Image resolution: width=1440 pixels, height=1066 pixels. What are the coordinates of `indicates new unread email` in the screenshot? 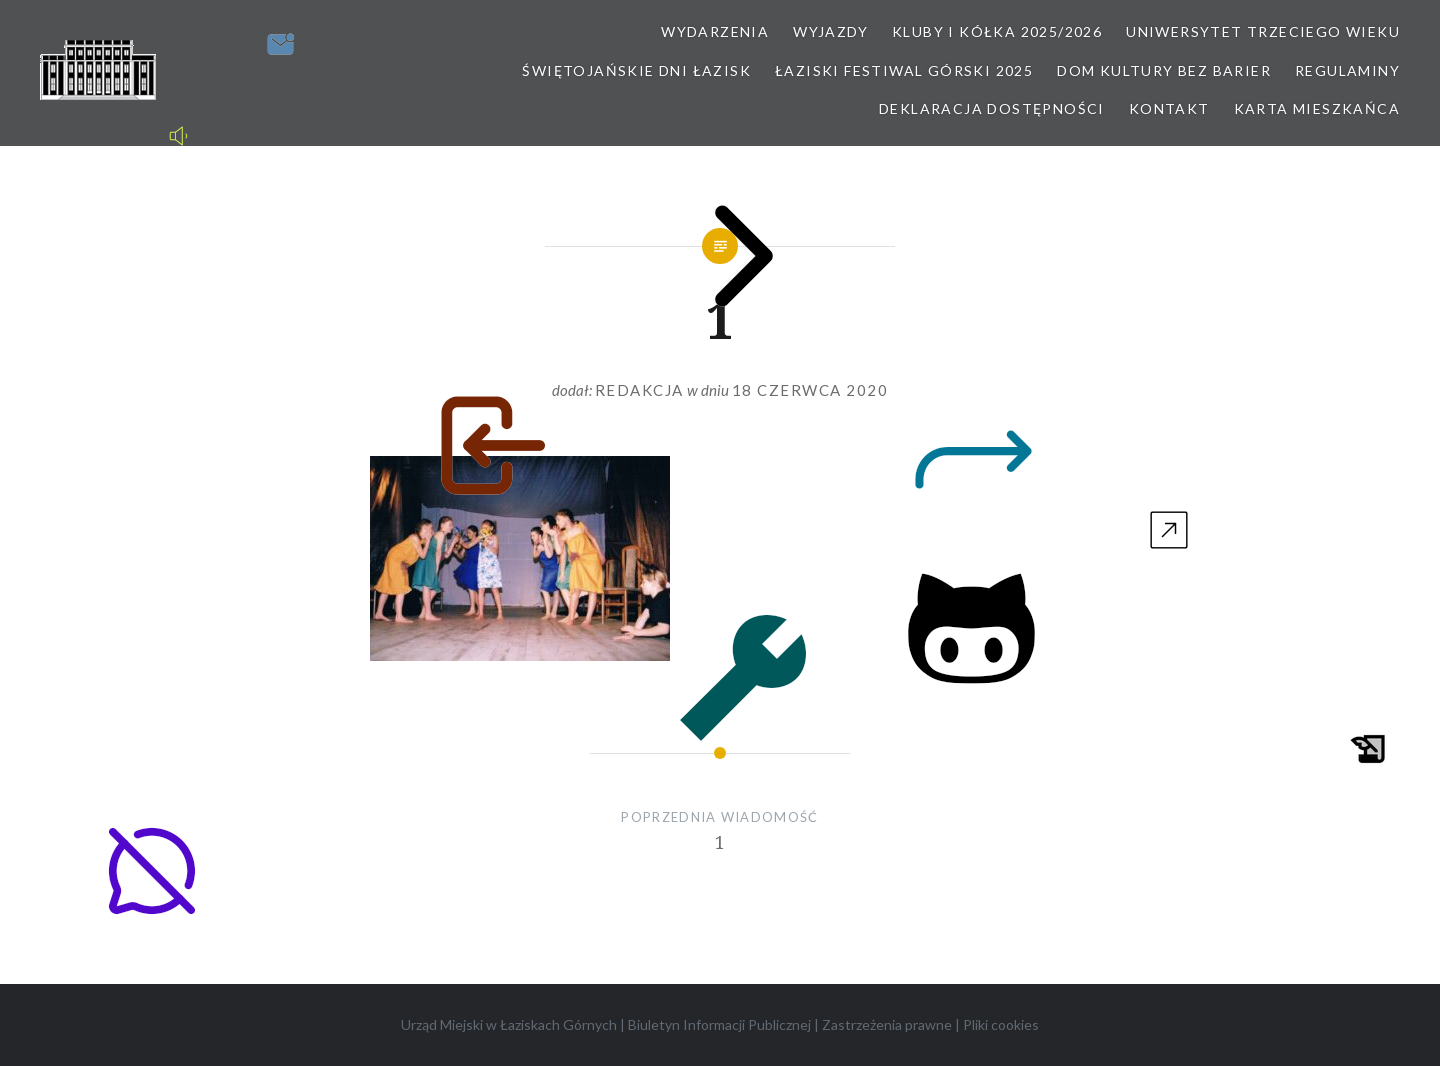 It's located at (280, 44).